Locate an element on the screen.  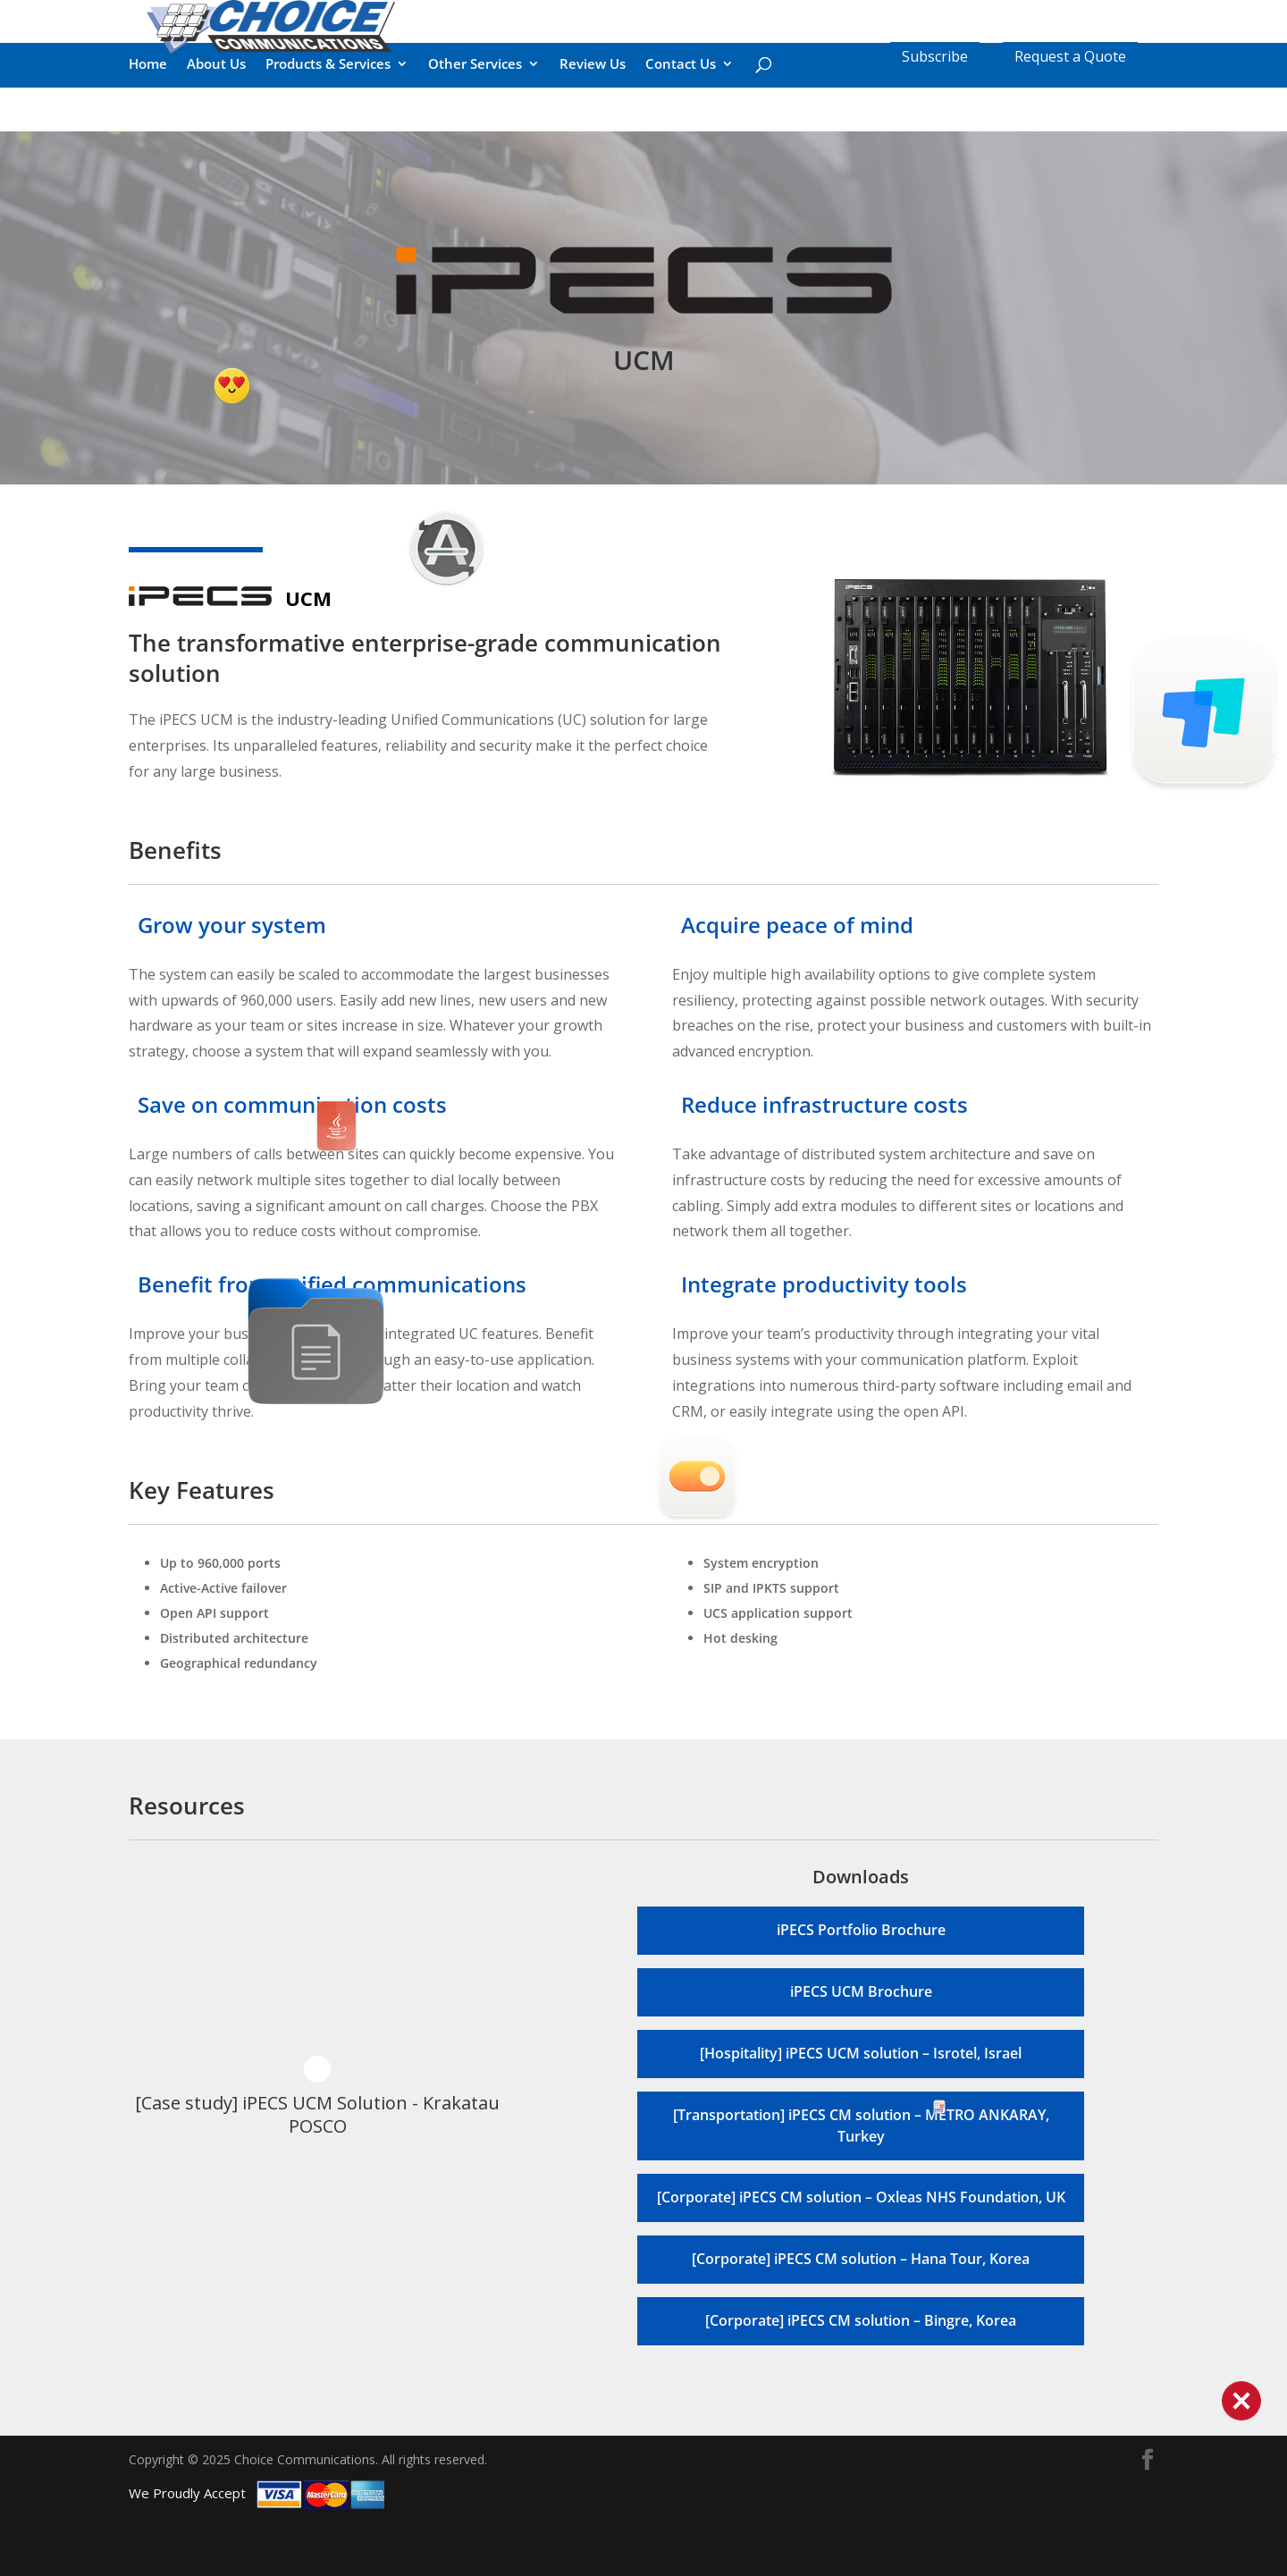
close the current dialog or modal window is located at coordinates (1241, 2401).